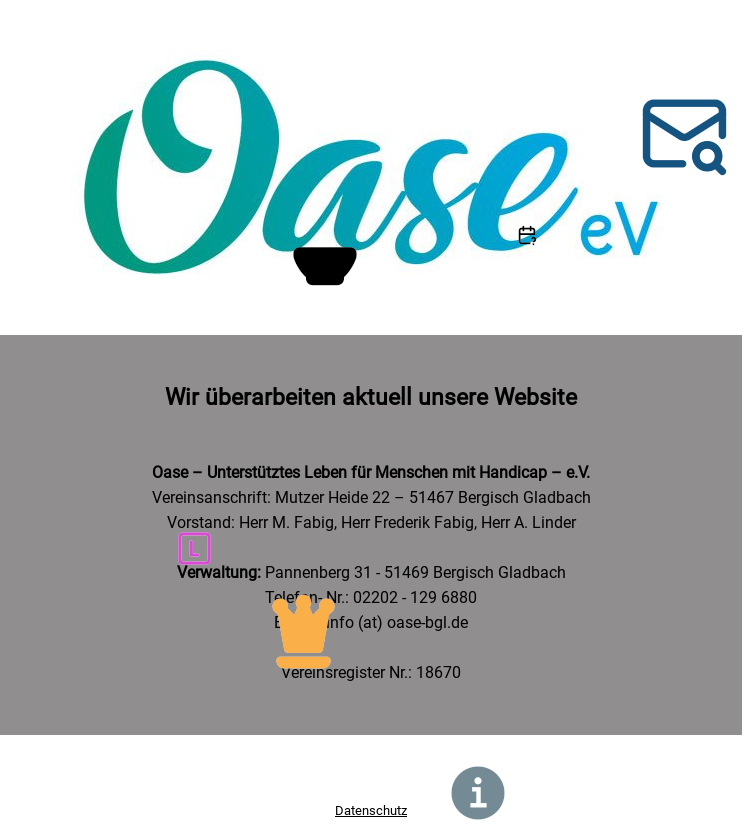  I want to click on indicates a label or list view option, so click(194, 548).